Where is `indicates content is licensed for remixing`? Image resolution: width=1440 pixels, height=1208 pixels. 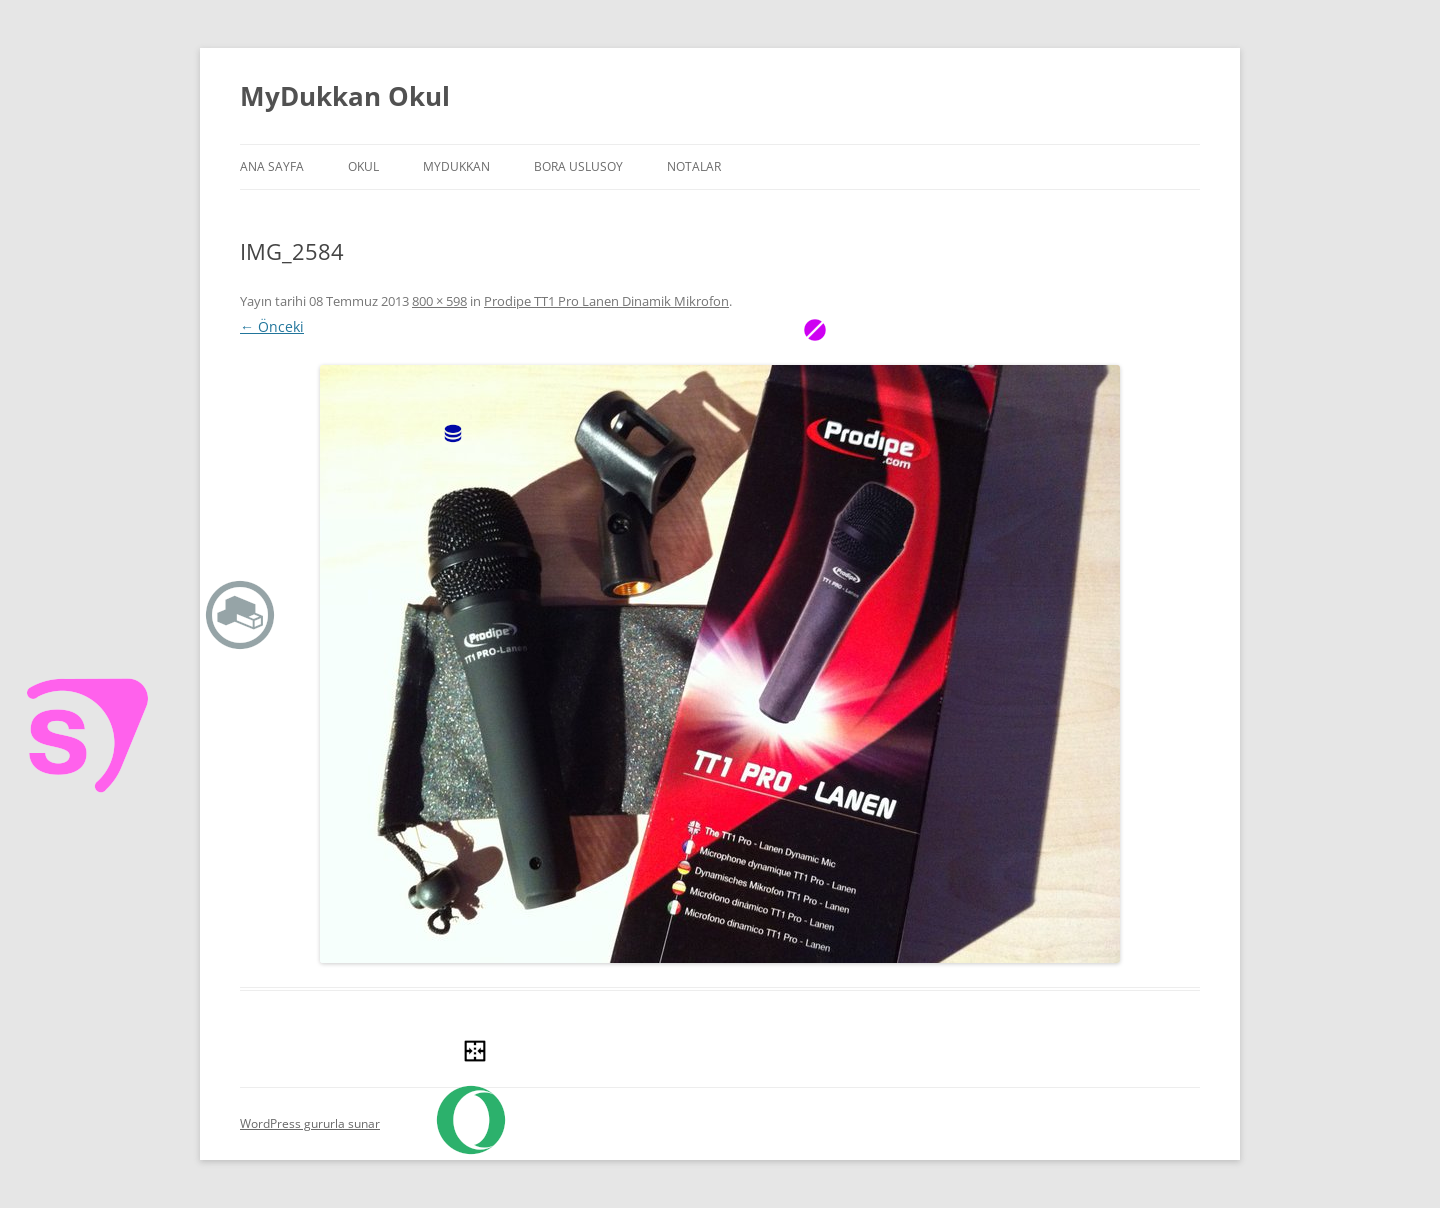 indicates content is licensed for remixing is located at coordinates (240, 615).